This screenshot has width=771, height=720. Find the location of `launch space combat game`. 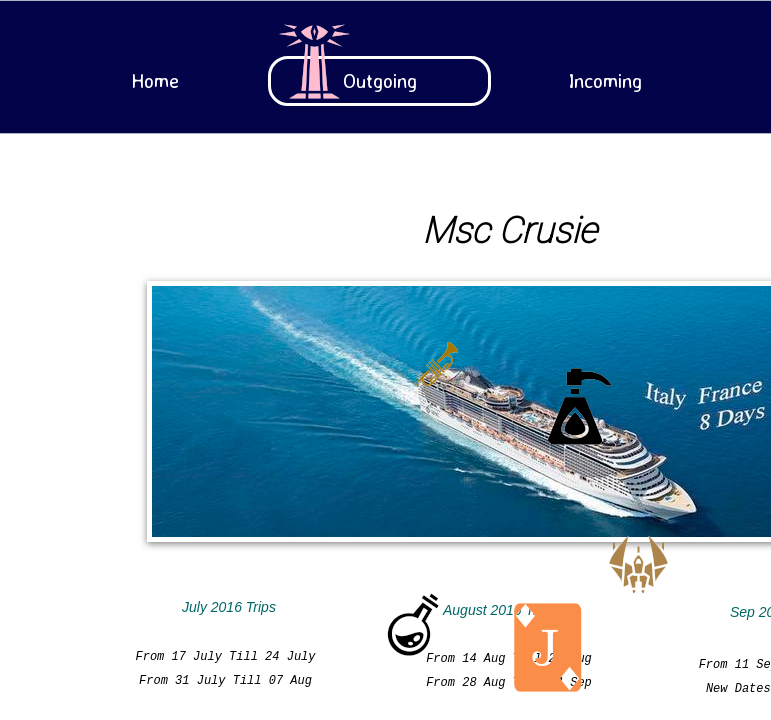

launch space combat game is located at coordinates (638, 564).